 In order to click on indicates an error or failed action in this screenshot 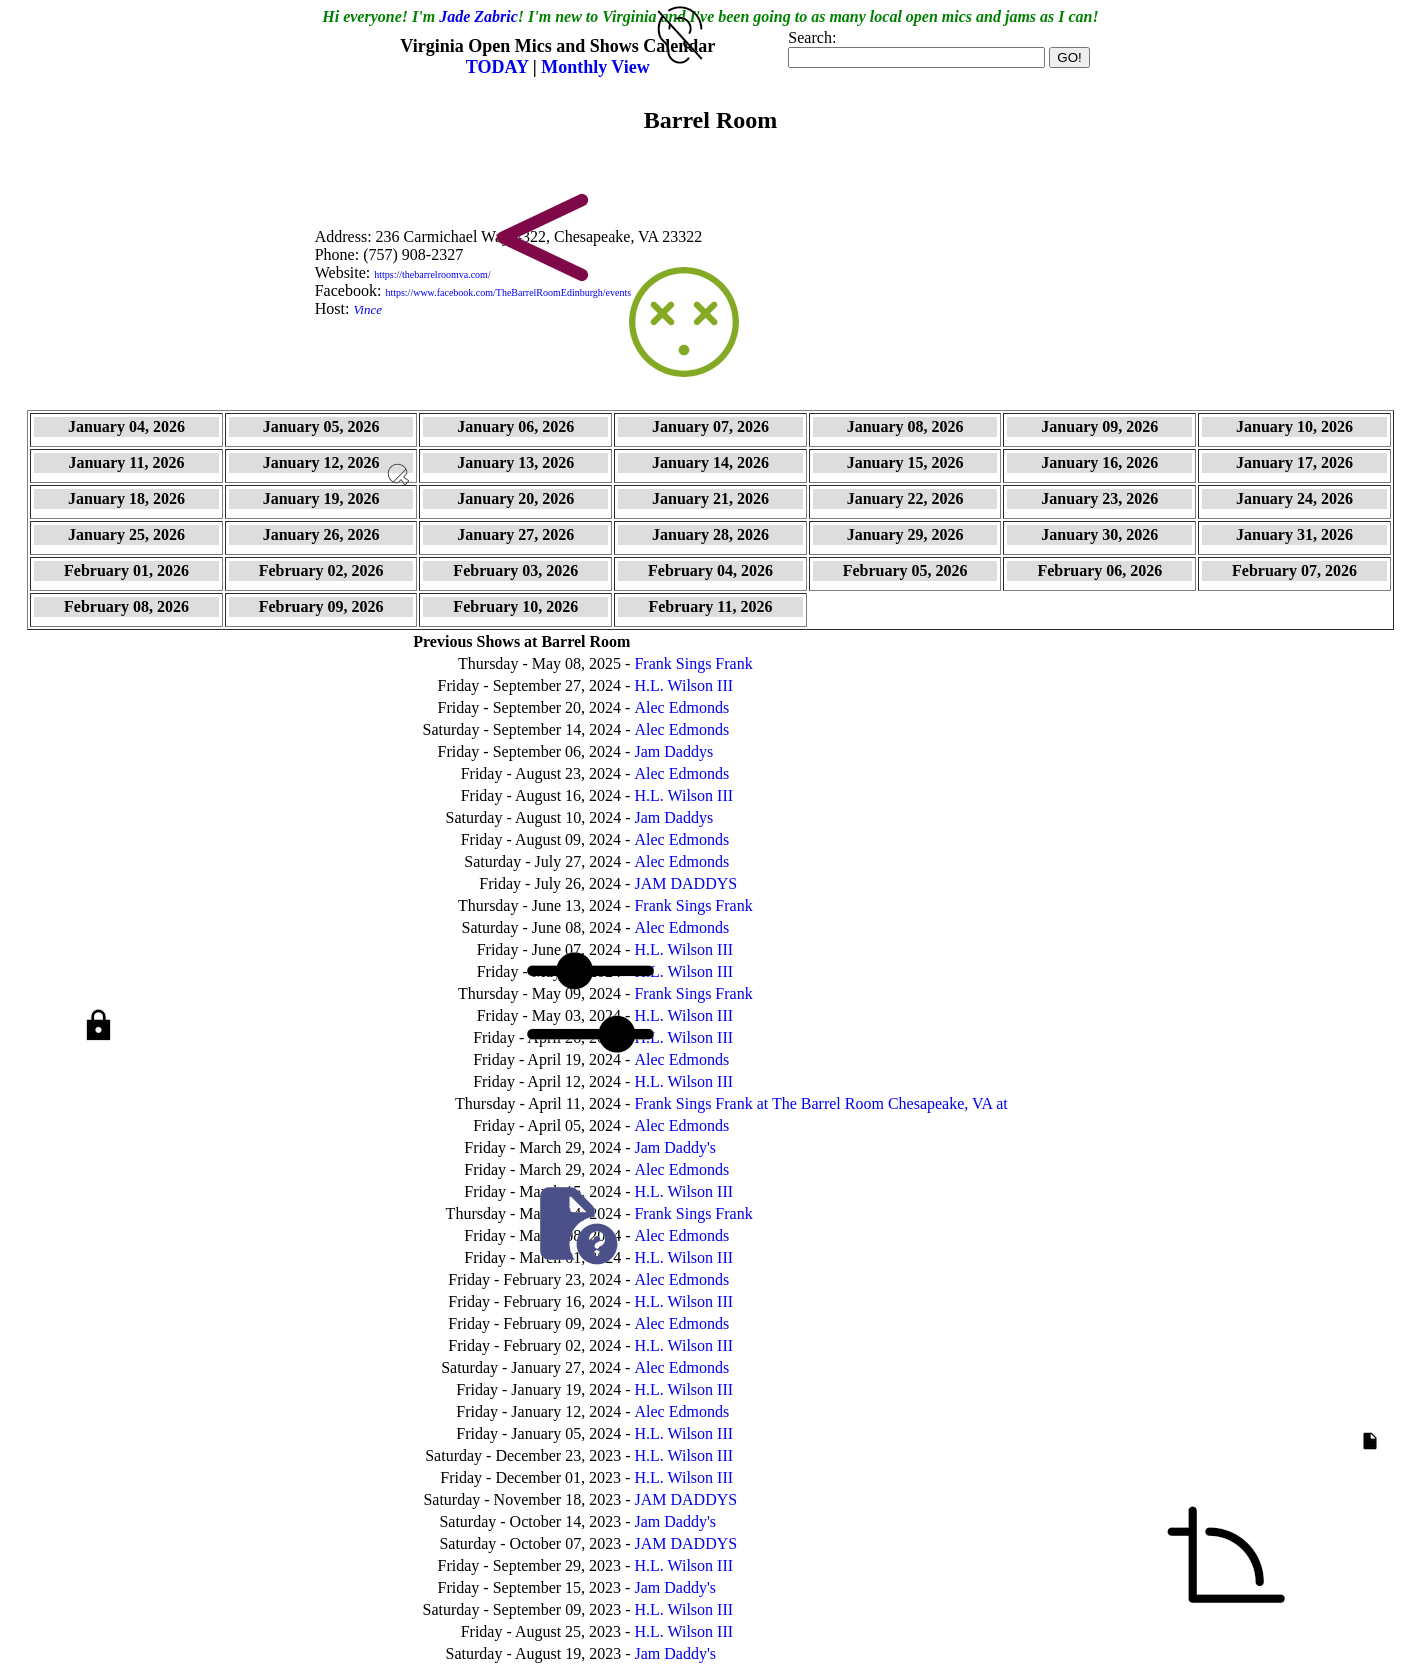, I will do `click(684, 322)`.